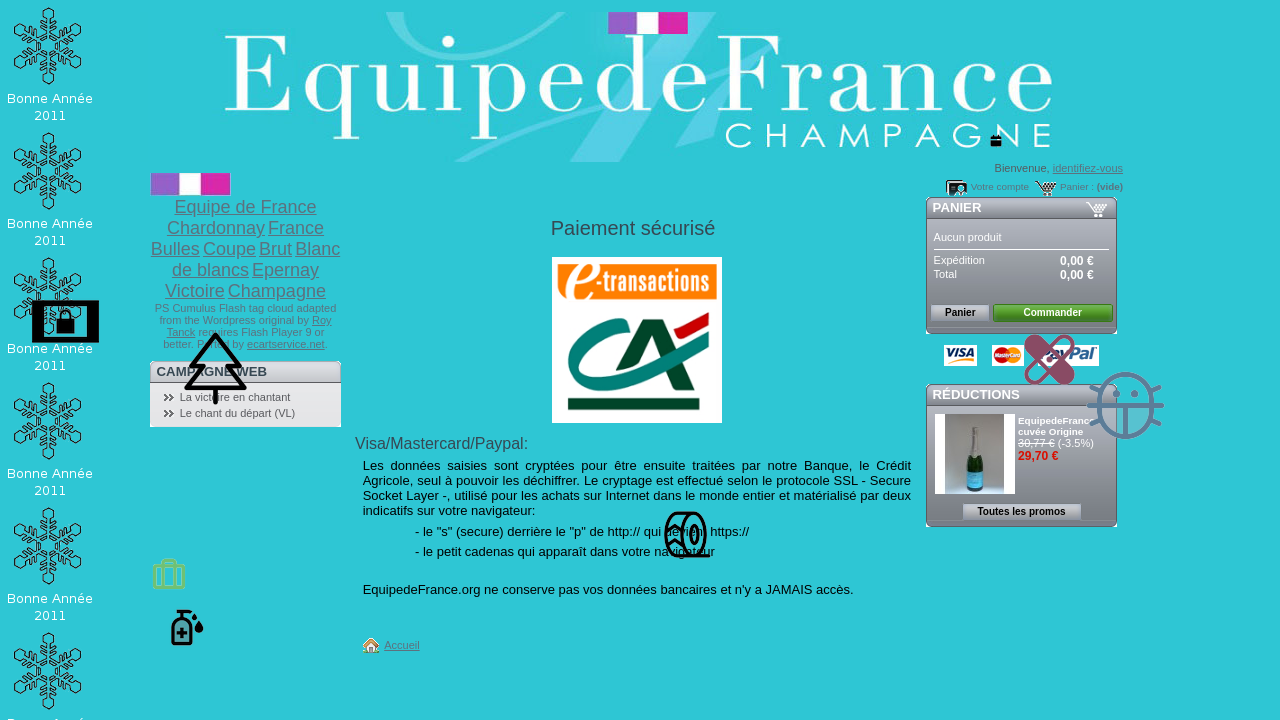 The width and height of the screenshot is (1280, 720). I want to click on lock screen in landscape orientation, so click(65, 321).